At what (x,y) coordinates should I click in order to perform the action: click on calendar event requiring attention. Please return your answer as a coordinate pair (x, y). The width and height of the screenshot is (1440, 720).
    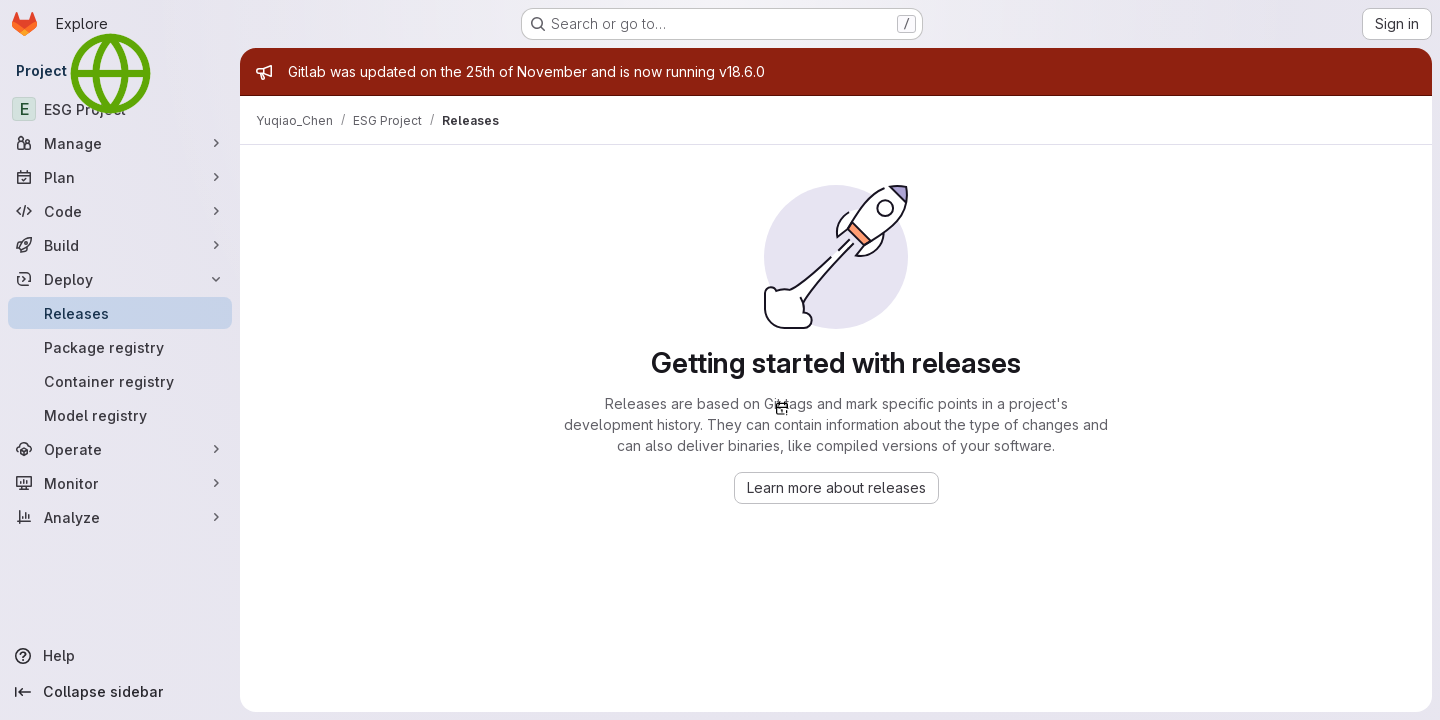
    Looking at the image, I should click on (782, 408).